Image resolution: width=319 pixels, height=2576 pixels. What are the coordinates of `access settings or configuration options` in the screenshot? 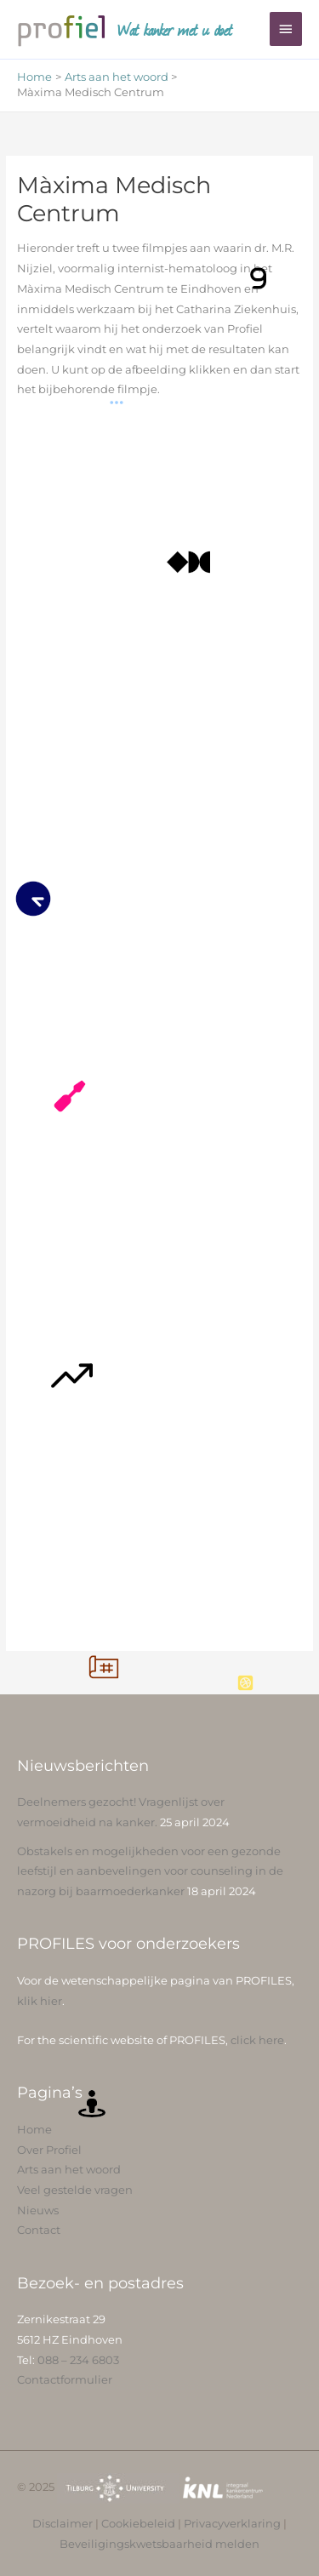 It's located at (70, 1096).